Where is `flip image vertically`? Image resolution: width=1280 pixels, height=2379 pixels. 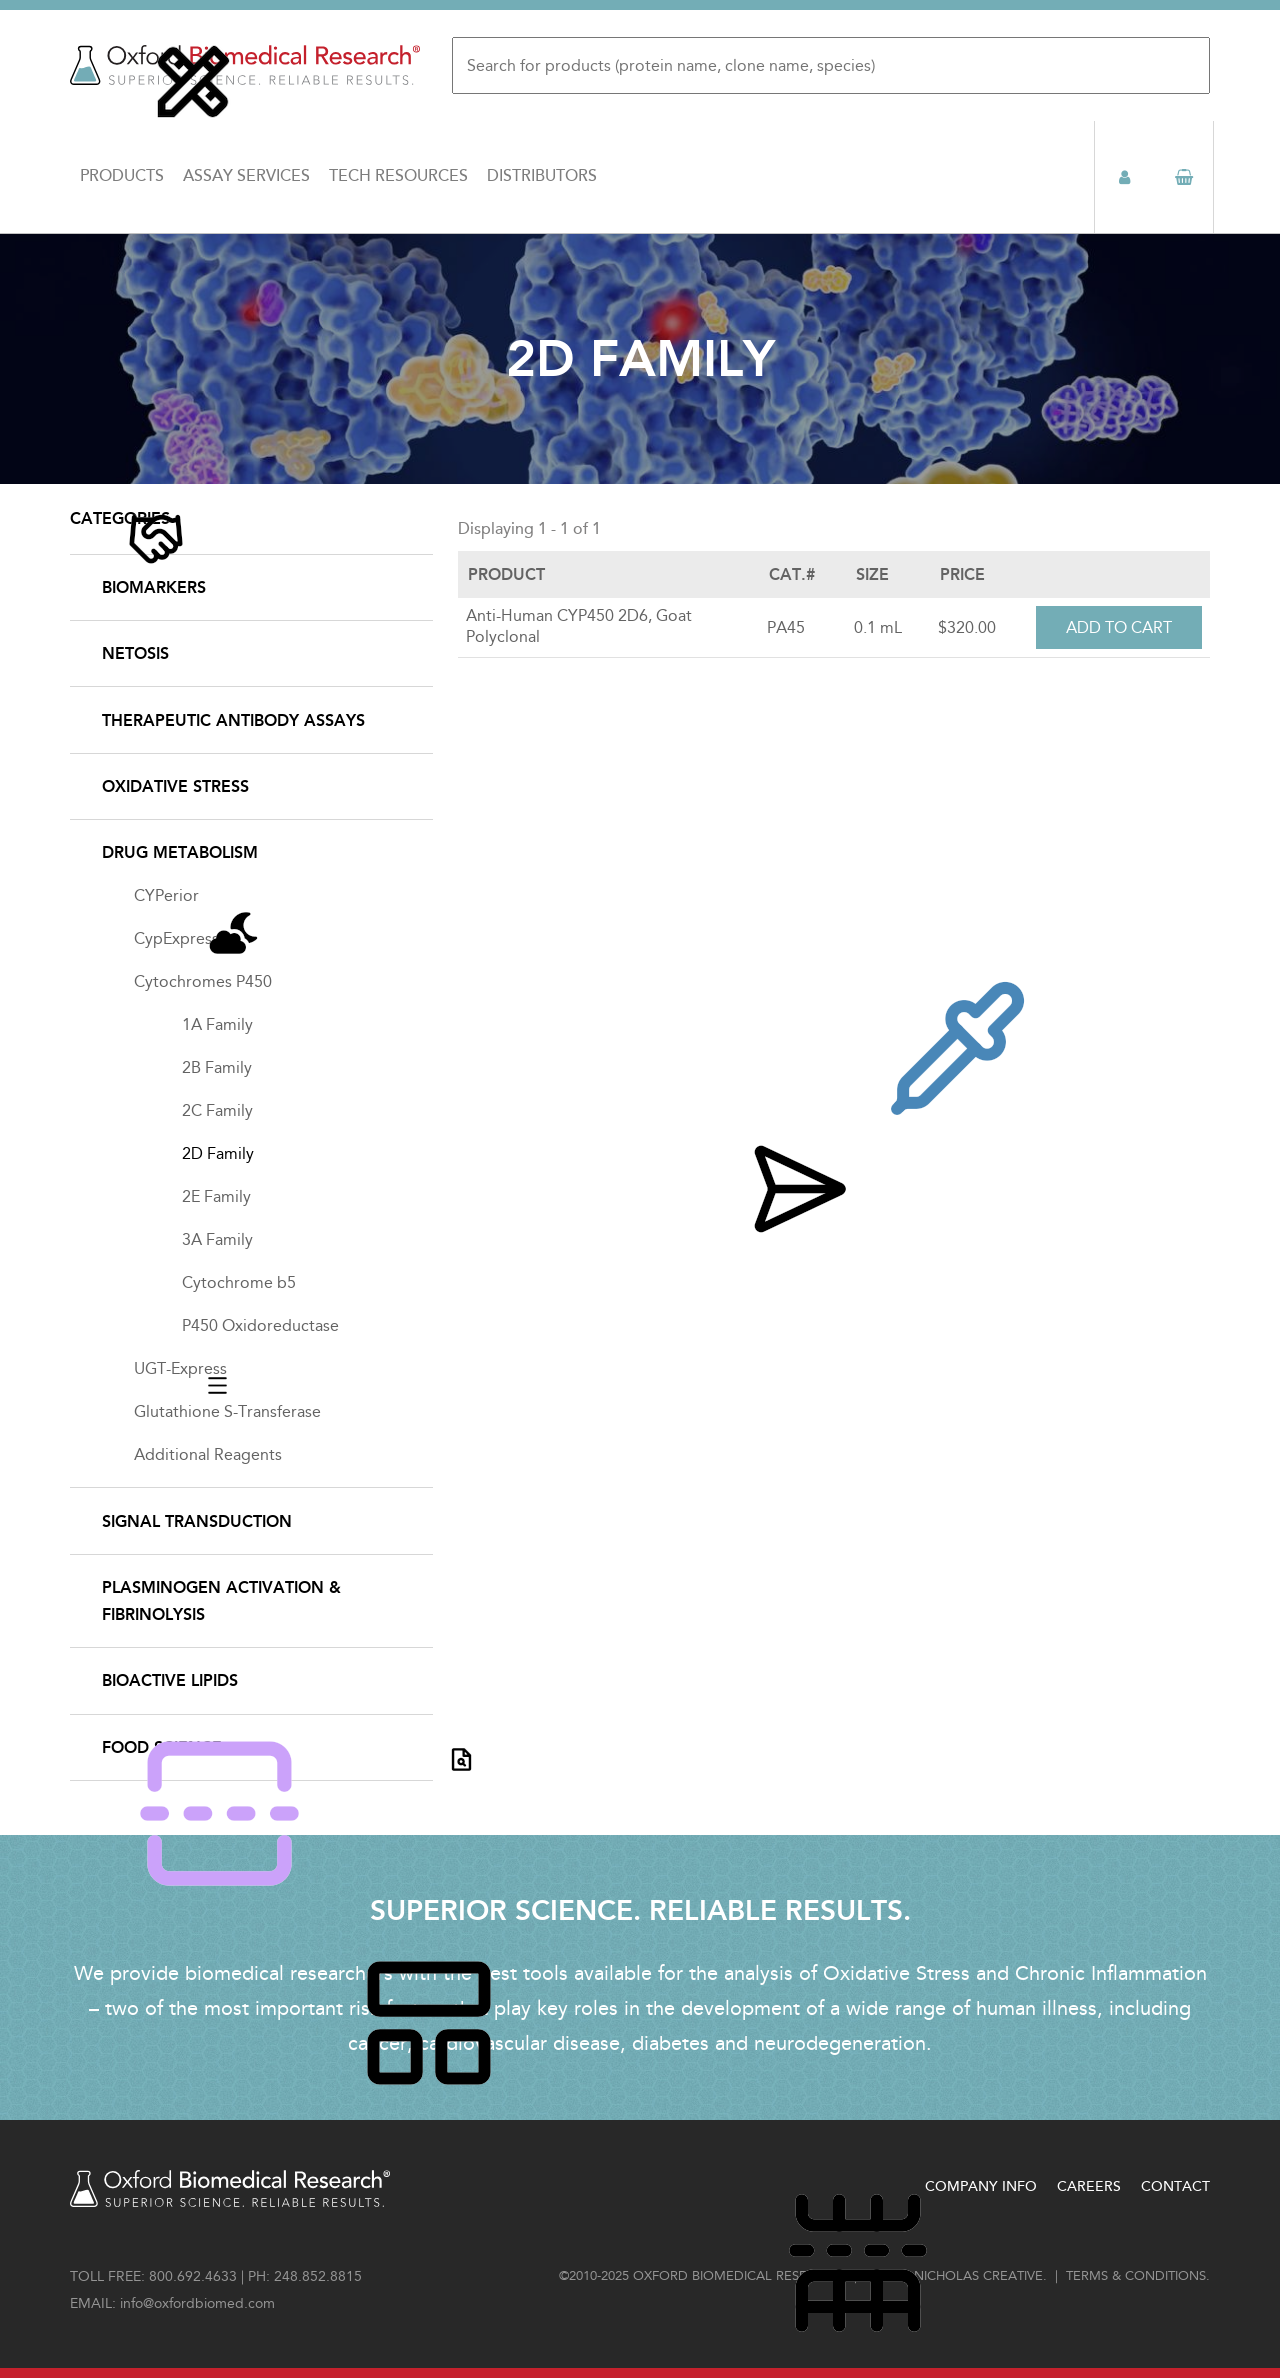
flip image vertically is located at coordinates (219, 1813).